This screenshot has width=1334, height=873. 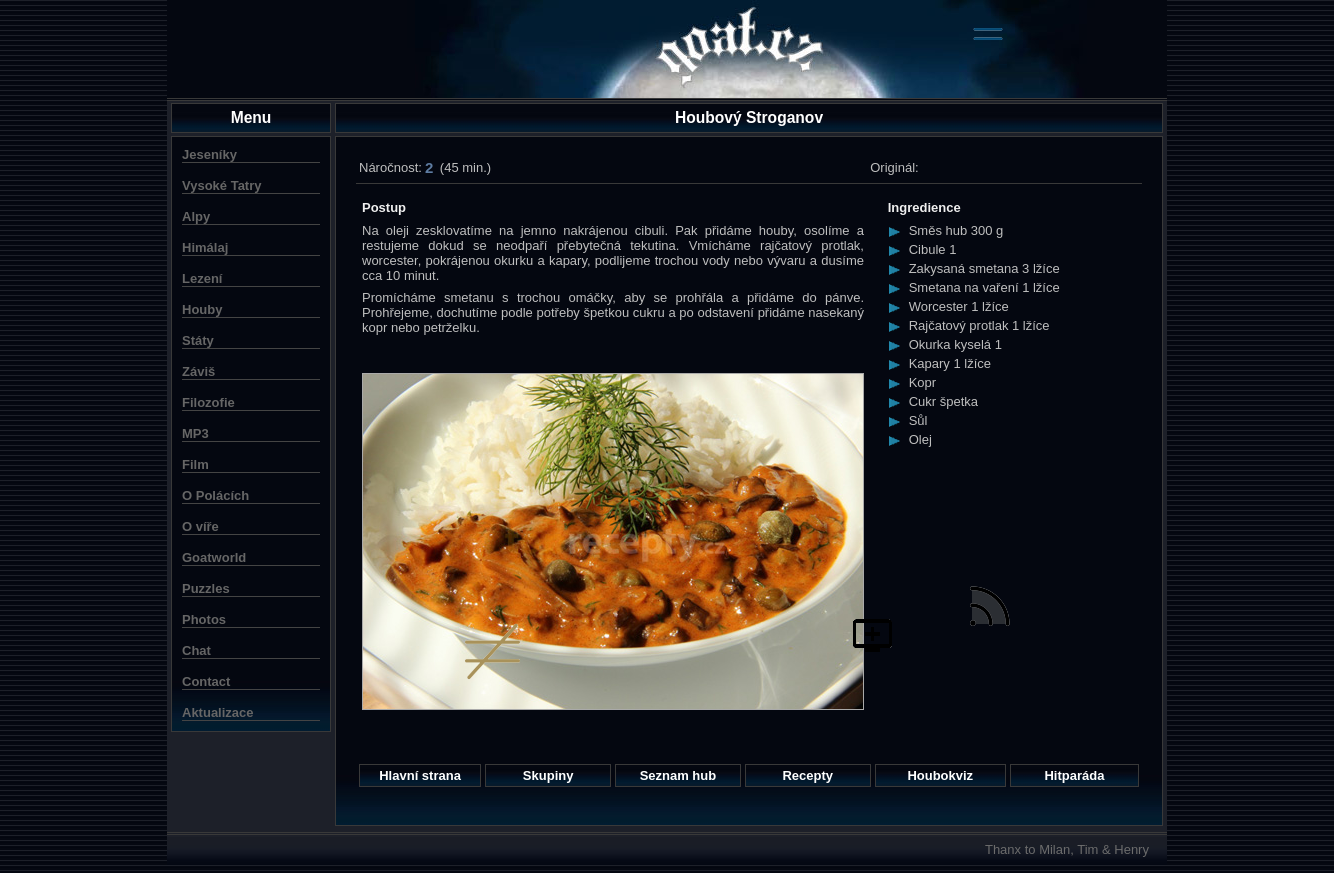 What do you see at coordinates (872, 635) in the screenshot?
I see `add current video to watch queue` at bounding box center [872, 635].